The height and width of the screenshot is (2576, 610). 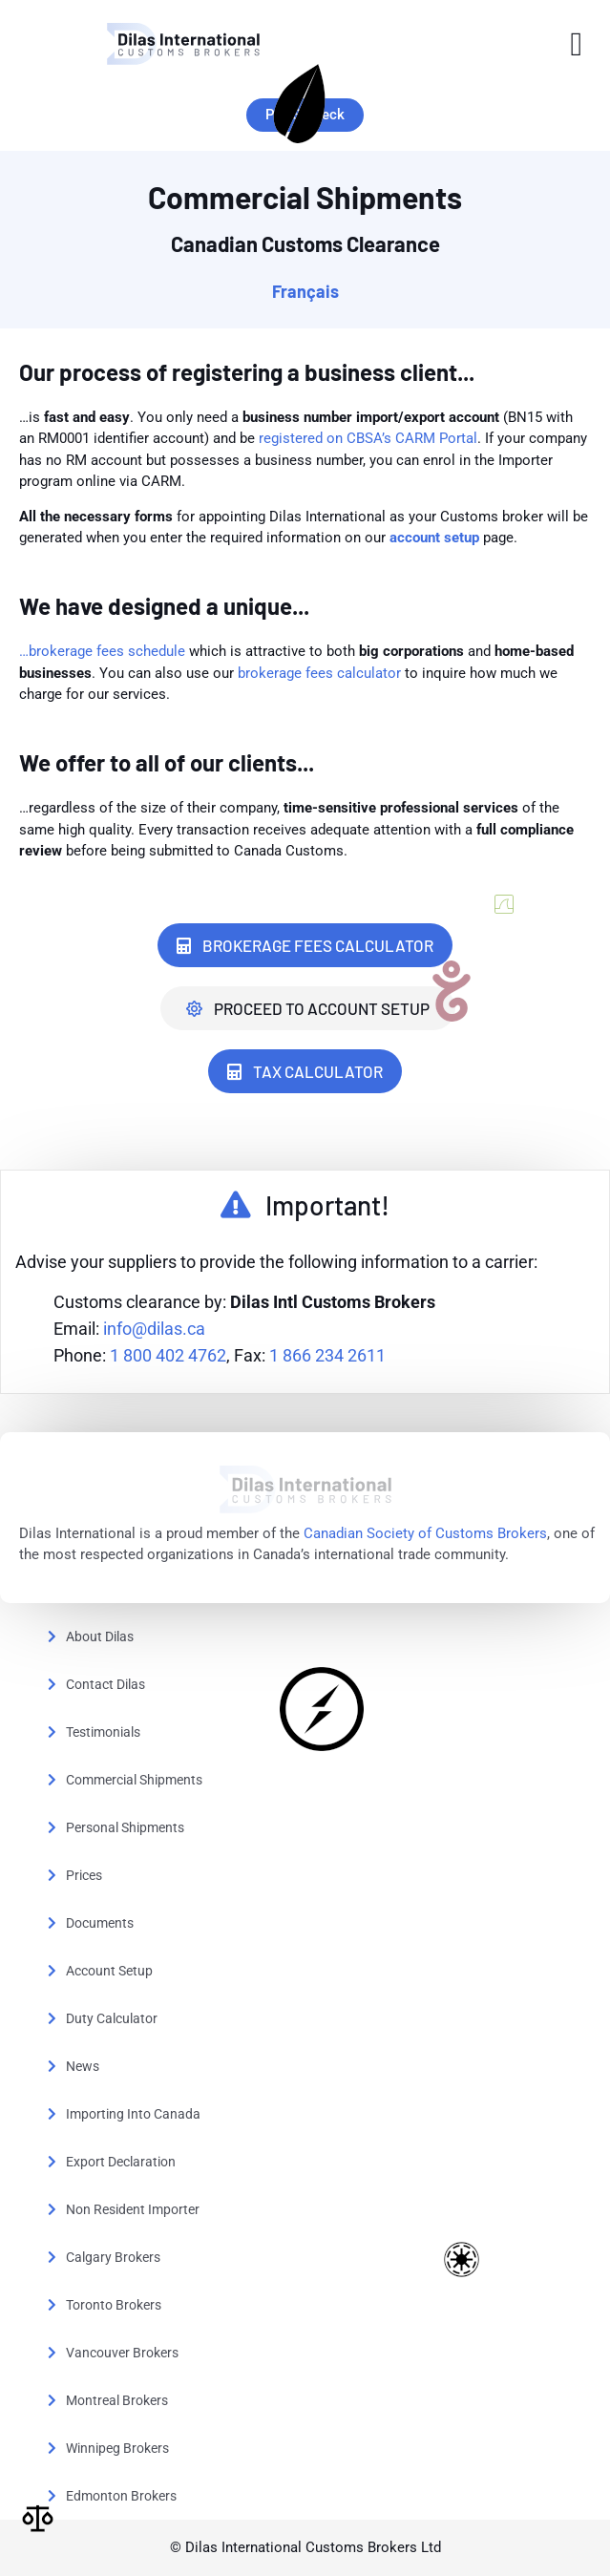 What do you see at coordinates (461, 2259) in the screenshot?
I see `galactic republic logo from star wars` at bounding box center [461, 2259].